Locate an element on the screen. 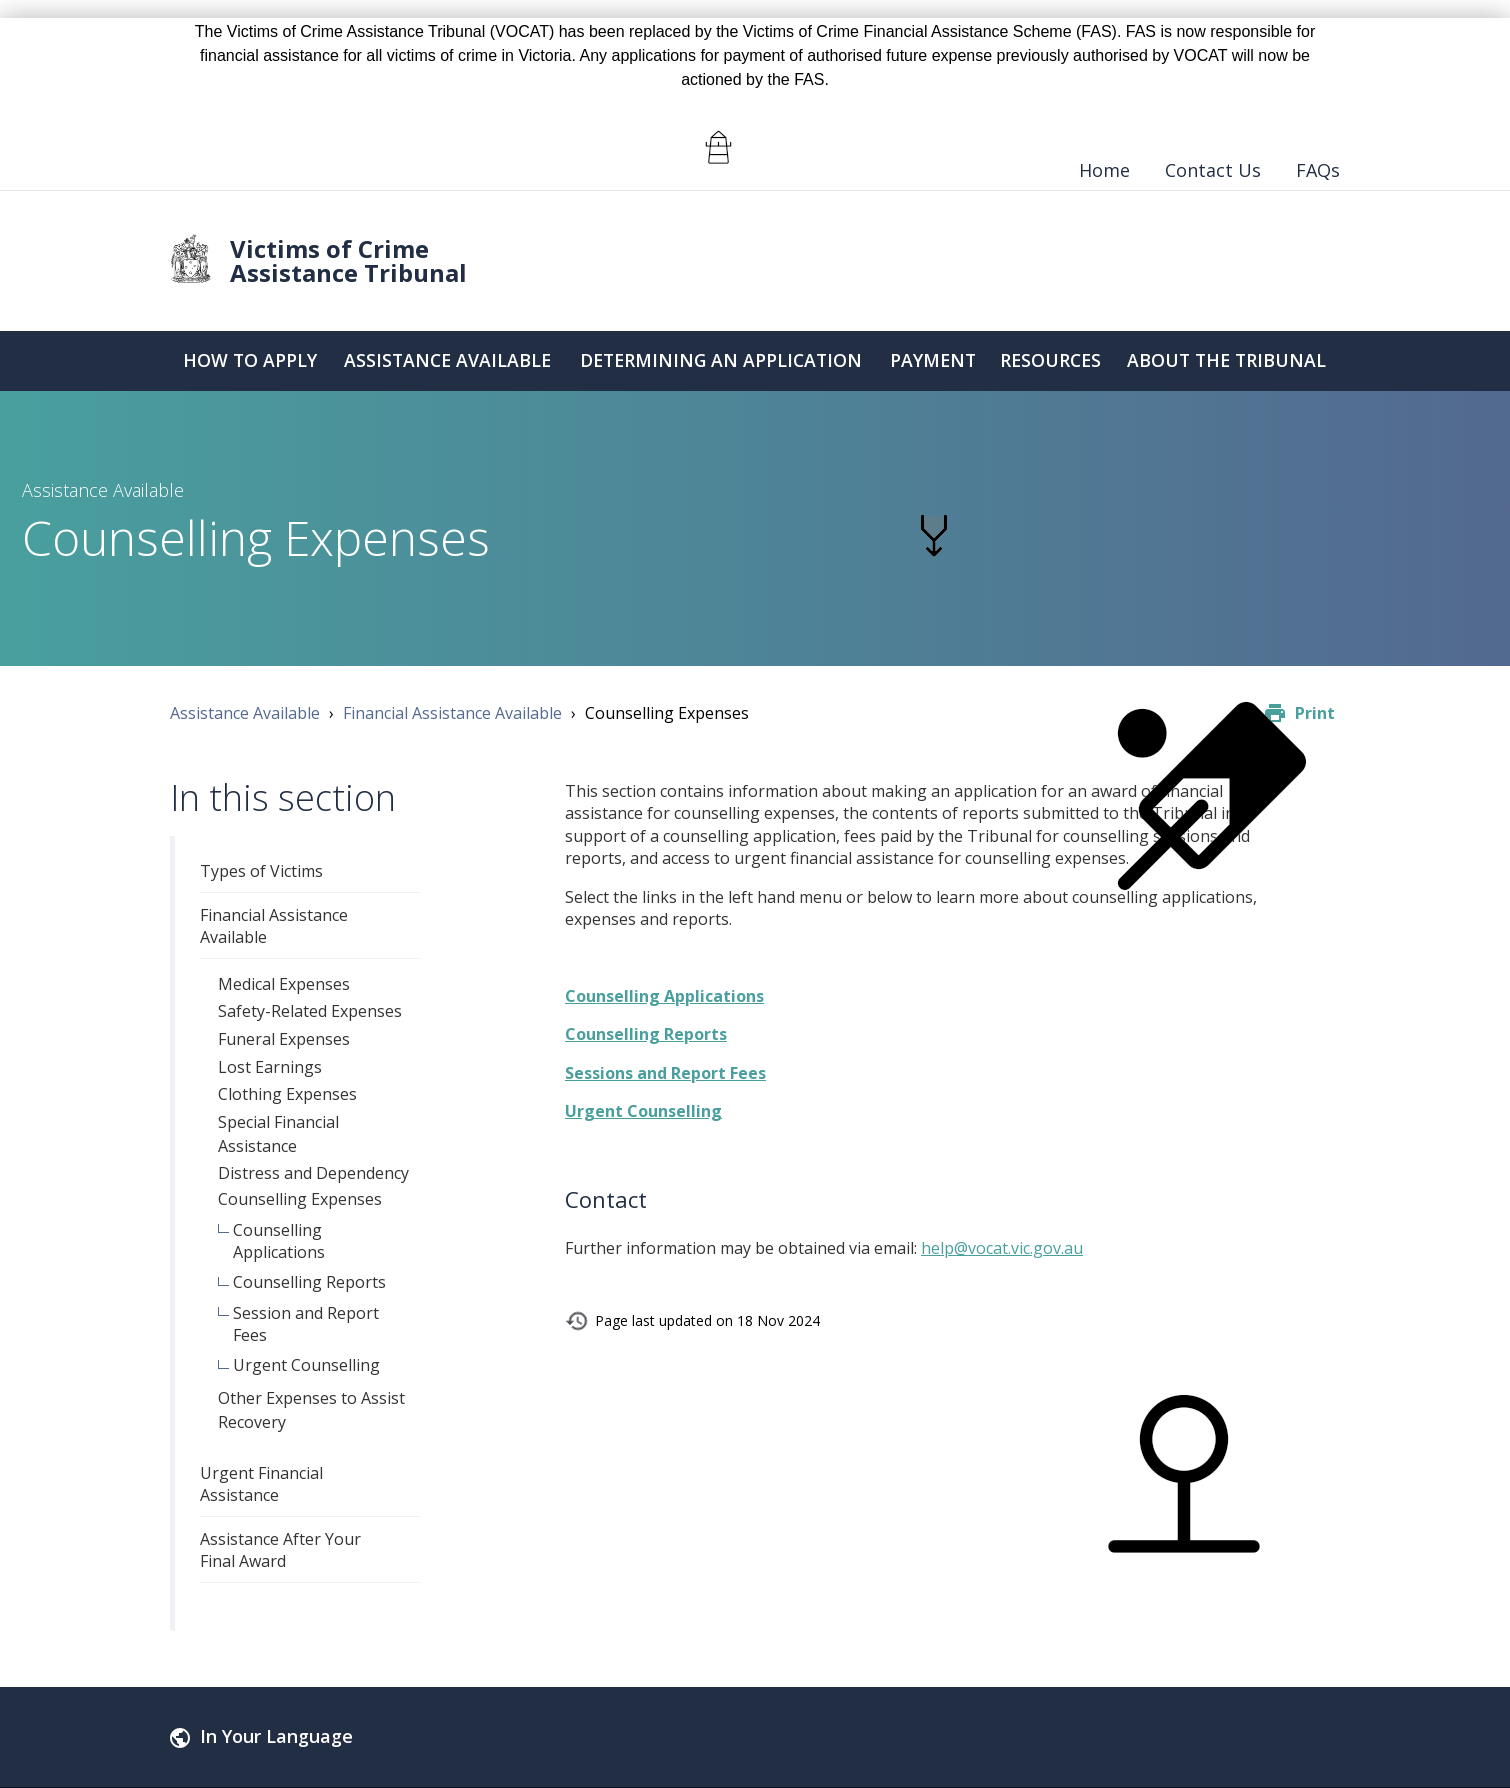 The width and height of the screenshot is (1510, 1788). access cricket sports scores or content is located at coordinates (1201, 792).